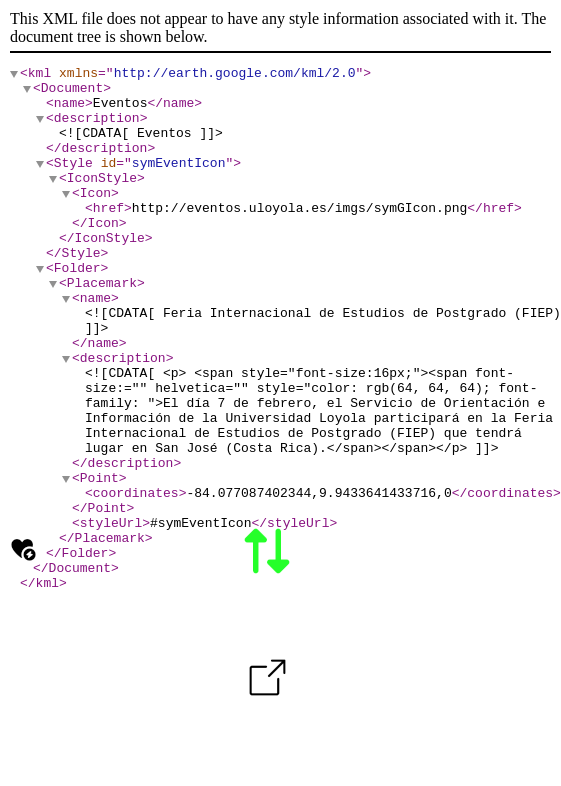 The image size is (561, 786). Describe the element at coordinates (267, 677) in the screenshot. I see `open link in a new window or tab` at that location.